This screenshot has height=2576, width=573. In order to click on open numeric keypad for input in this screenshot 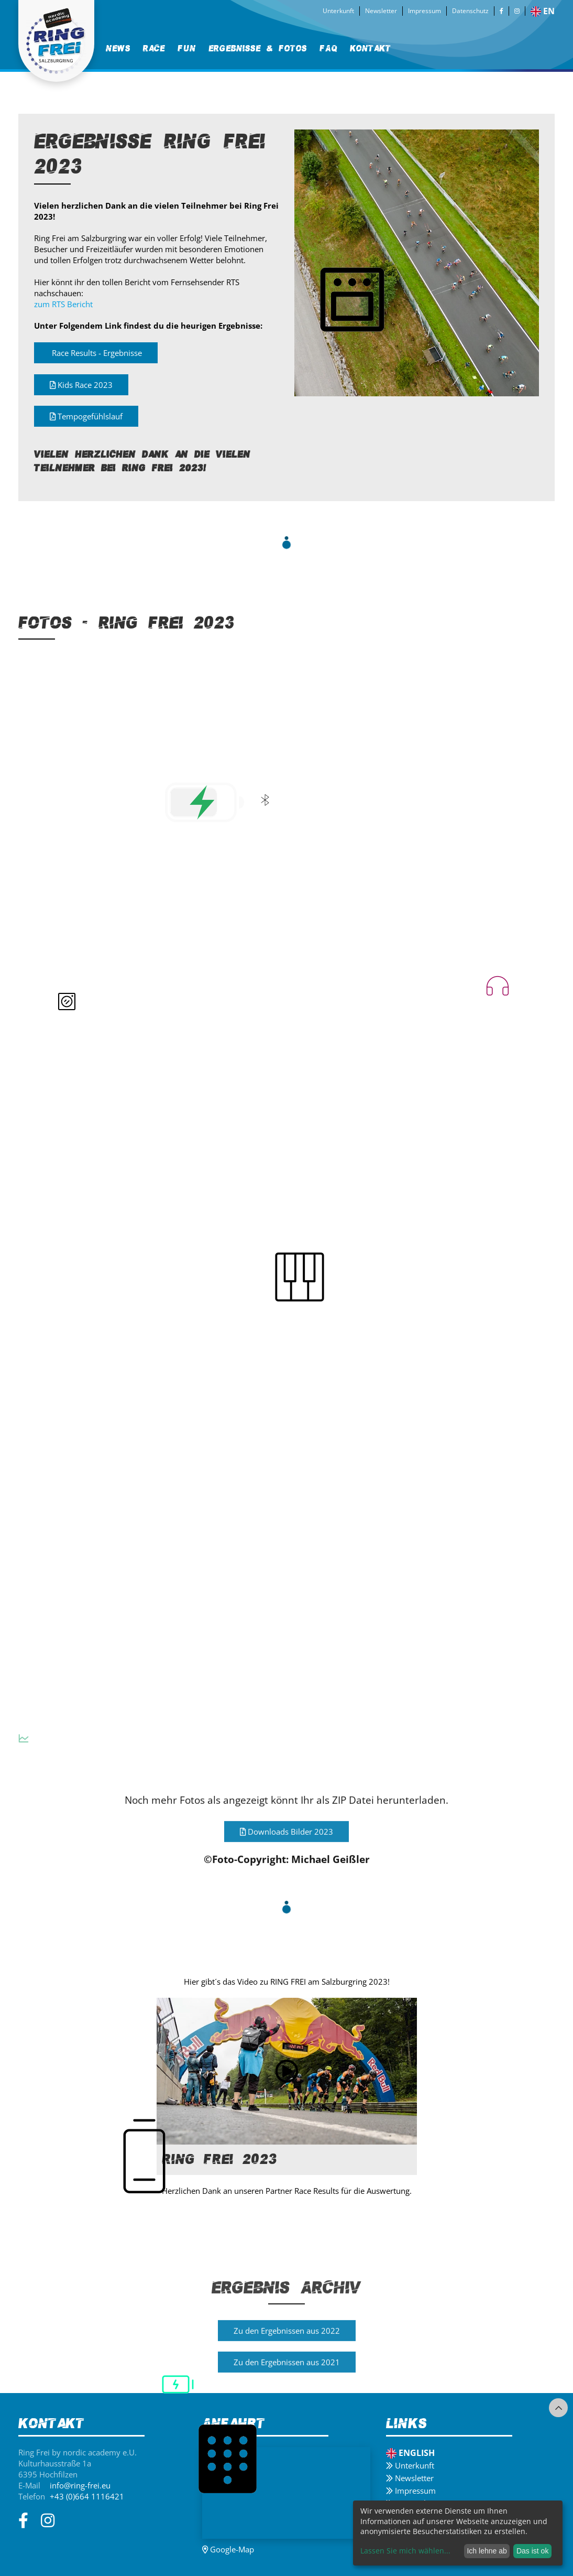, I will do `click(227, 2459)`.